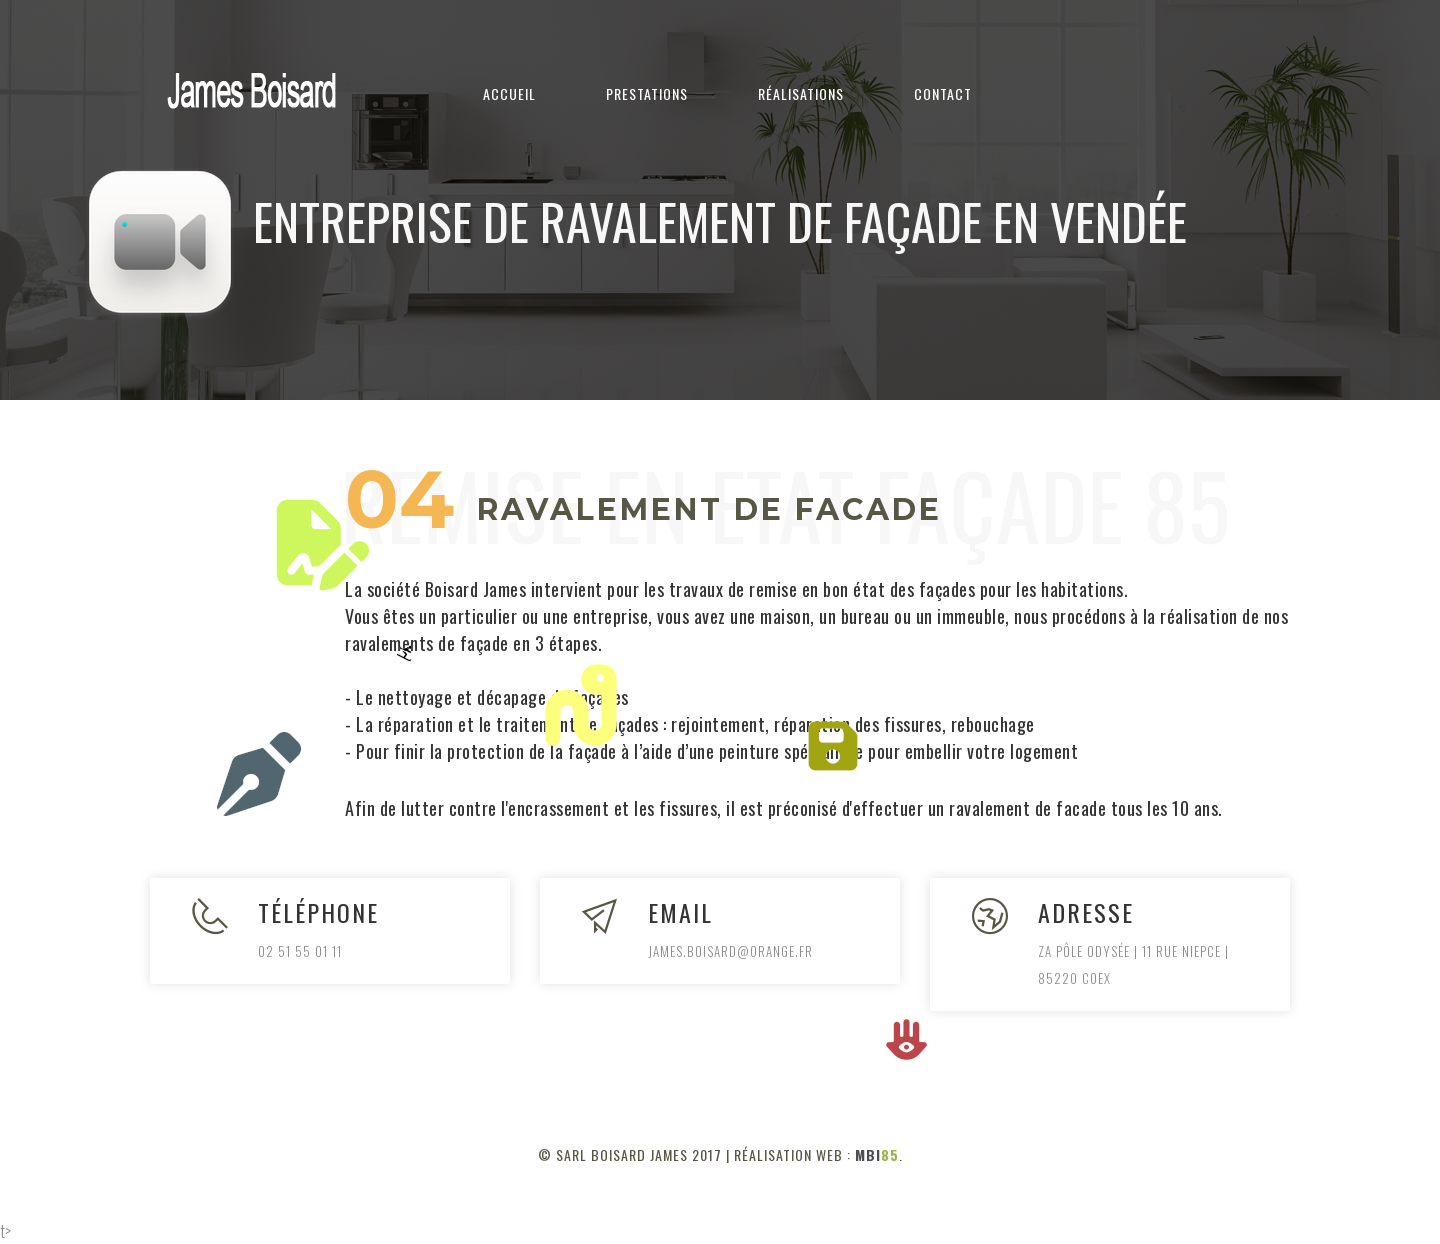 Image resolution: width=1440 pixels, height=1244 pixels. What do you see at coordinates (833, 746) in the screenshot?
I see `save current file or document` at bounding box center [833, 746].